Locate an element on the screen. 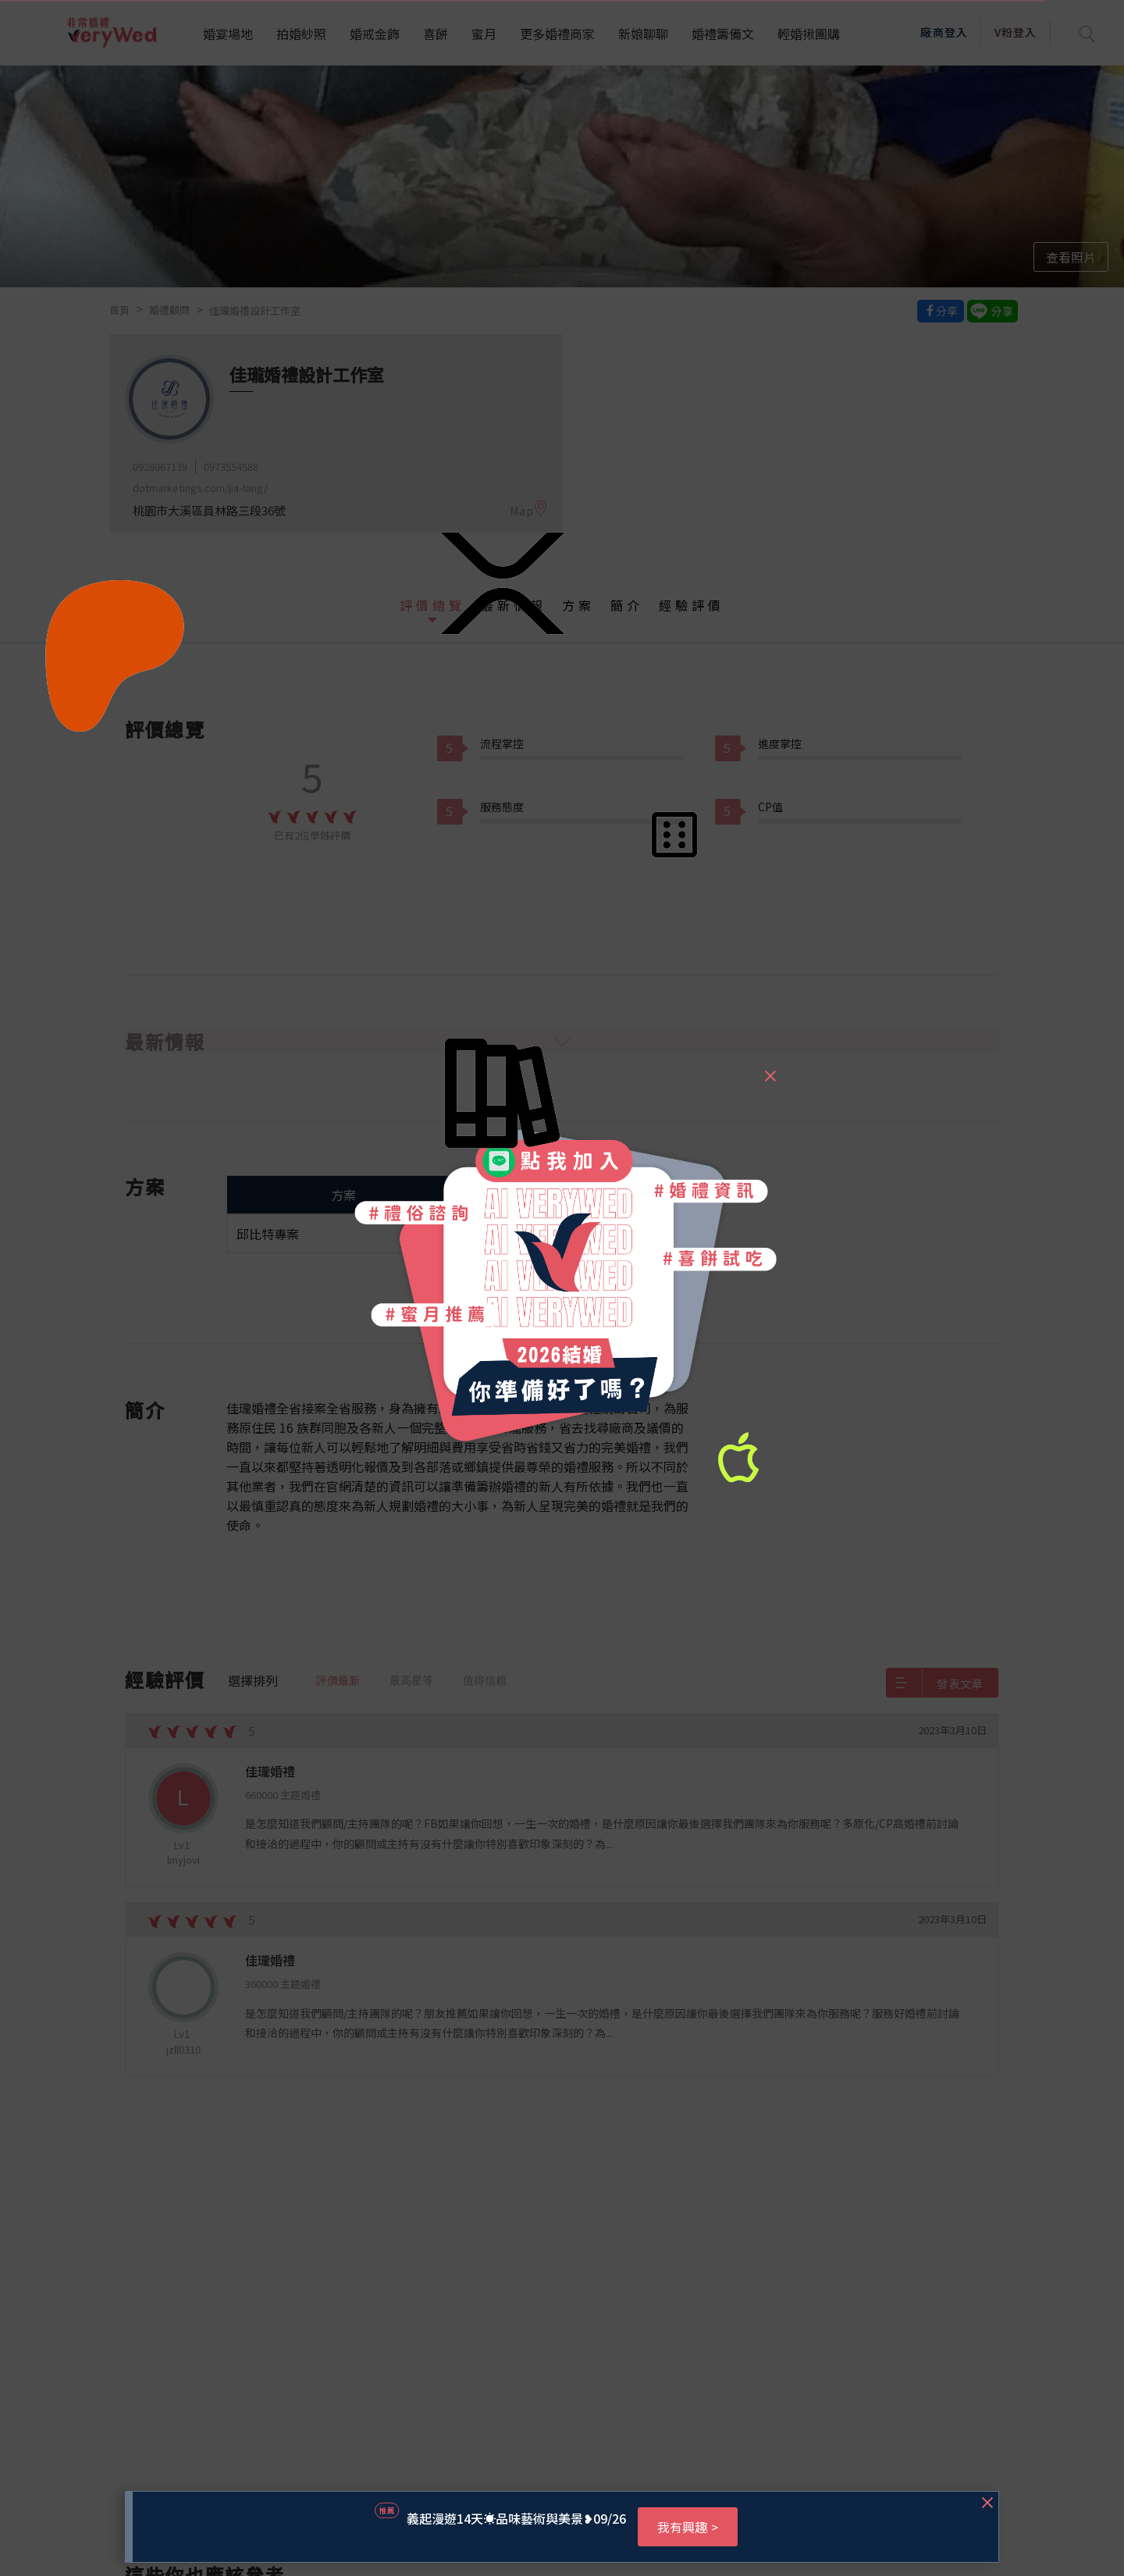 The width and height of the screenshot is (1124, 2576). browse your digital library is located at coordinates (500, 1093).